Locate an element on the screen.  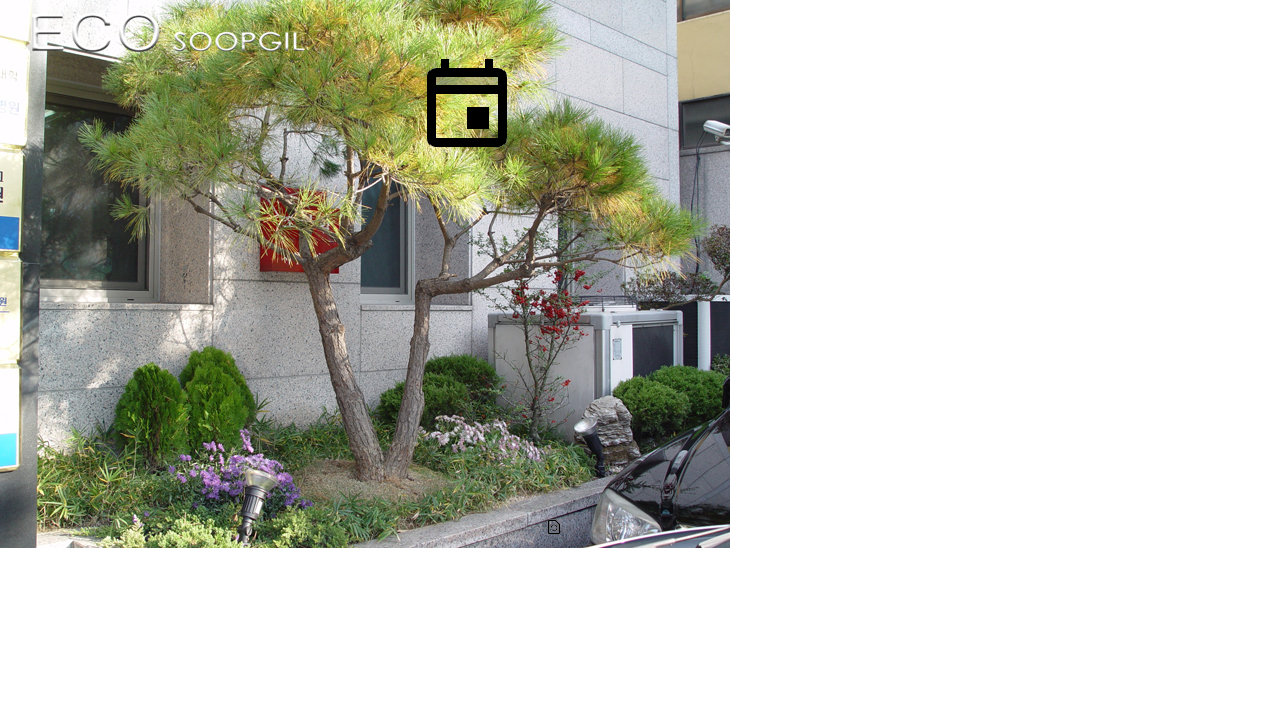
restore a previous version of a document is located at coordinates (554, 527).